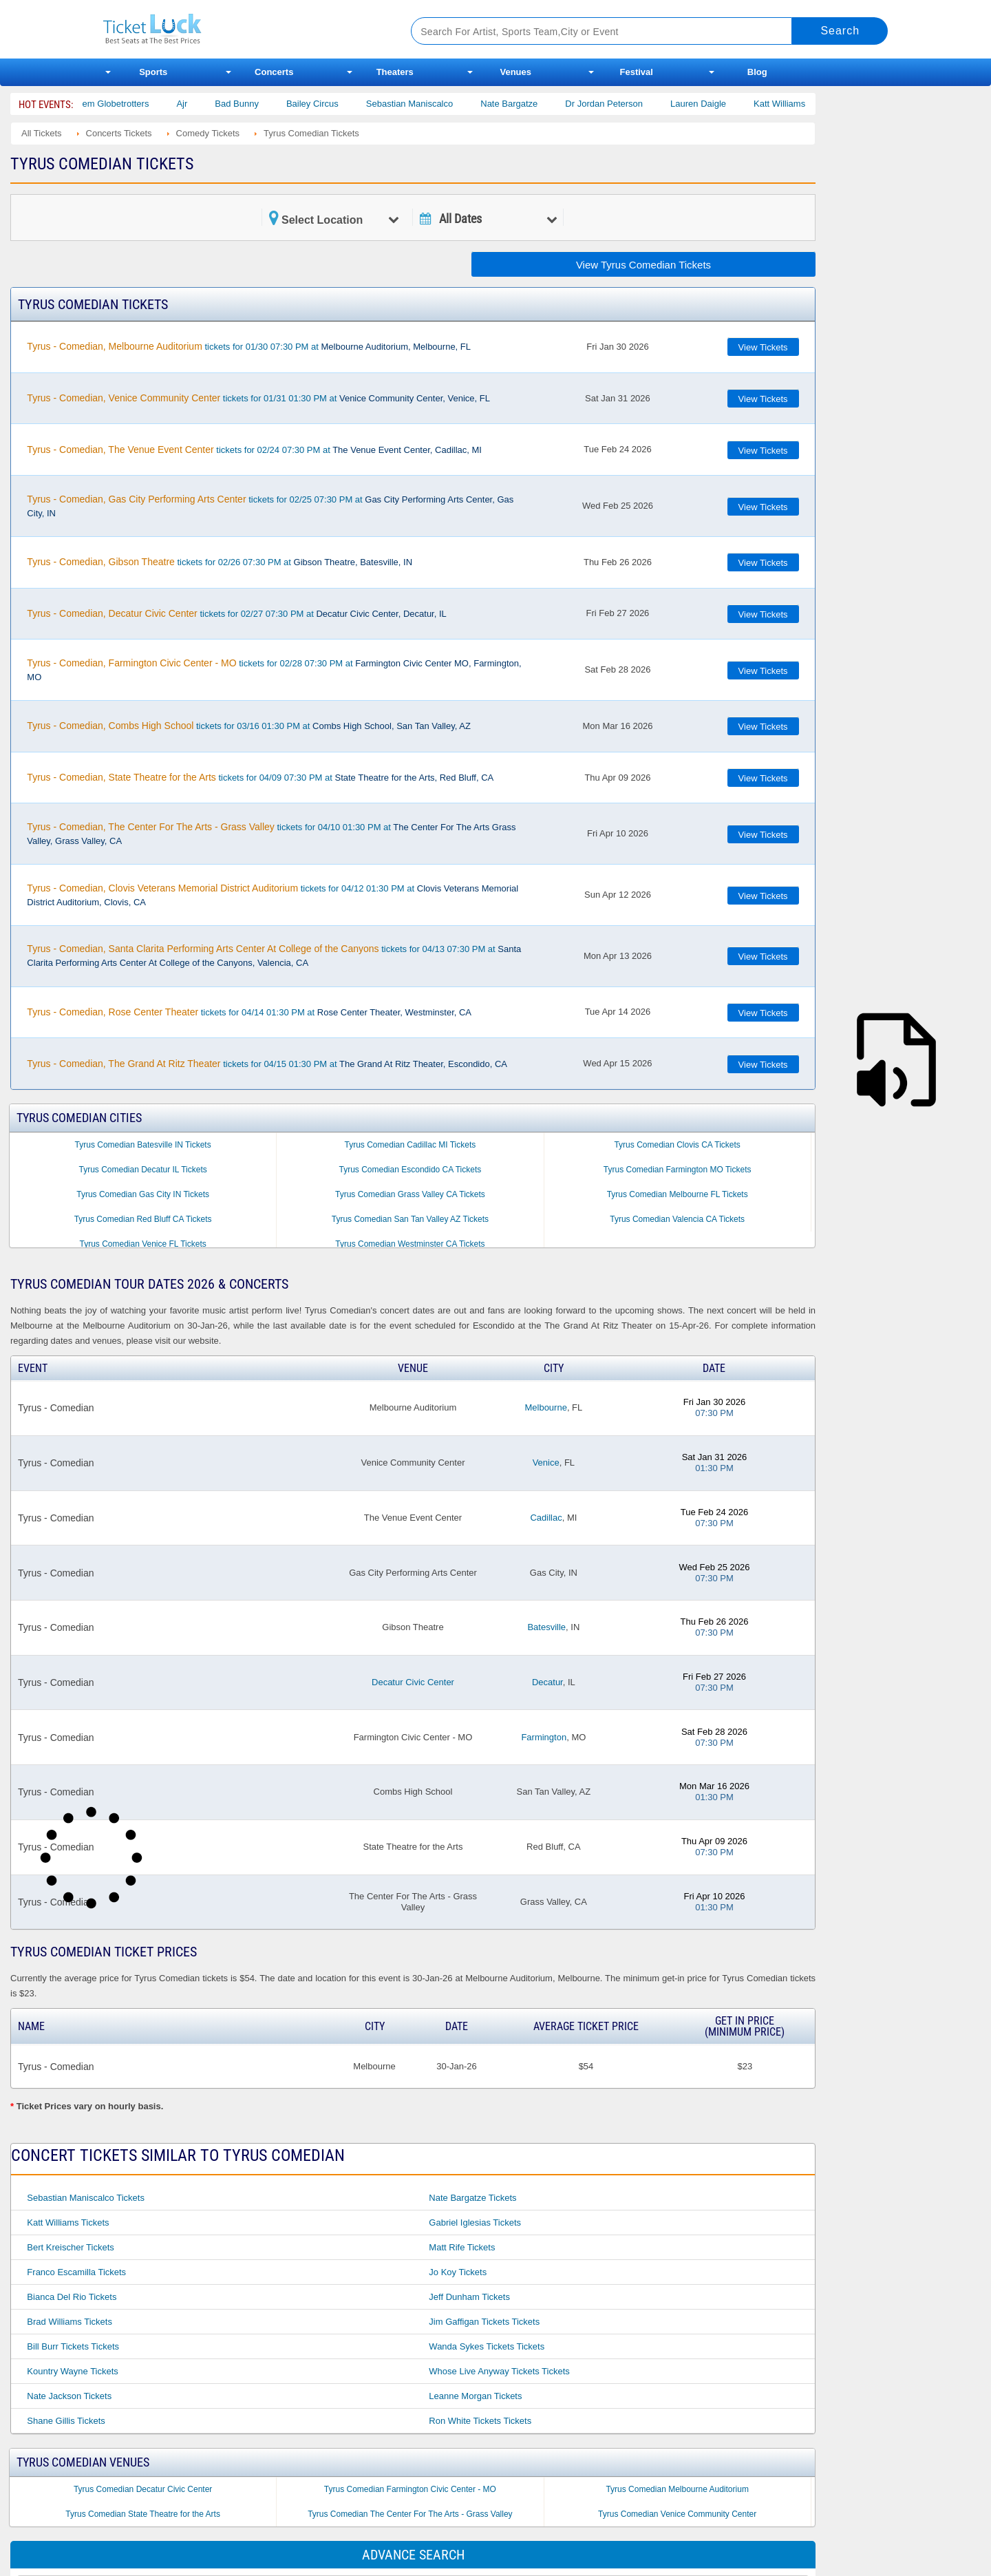 Image resolution: width=991 pixels, height=2576 pixels. What do you see at coordinates (91, 1857) in the screenshot?
I see `loading or processing in progress` at bounding box center [91, 1857].